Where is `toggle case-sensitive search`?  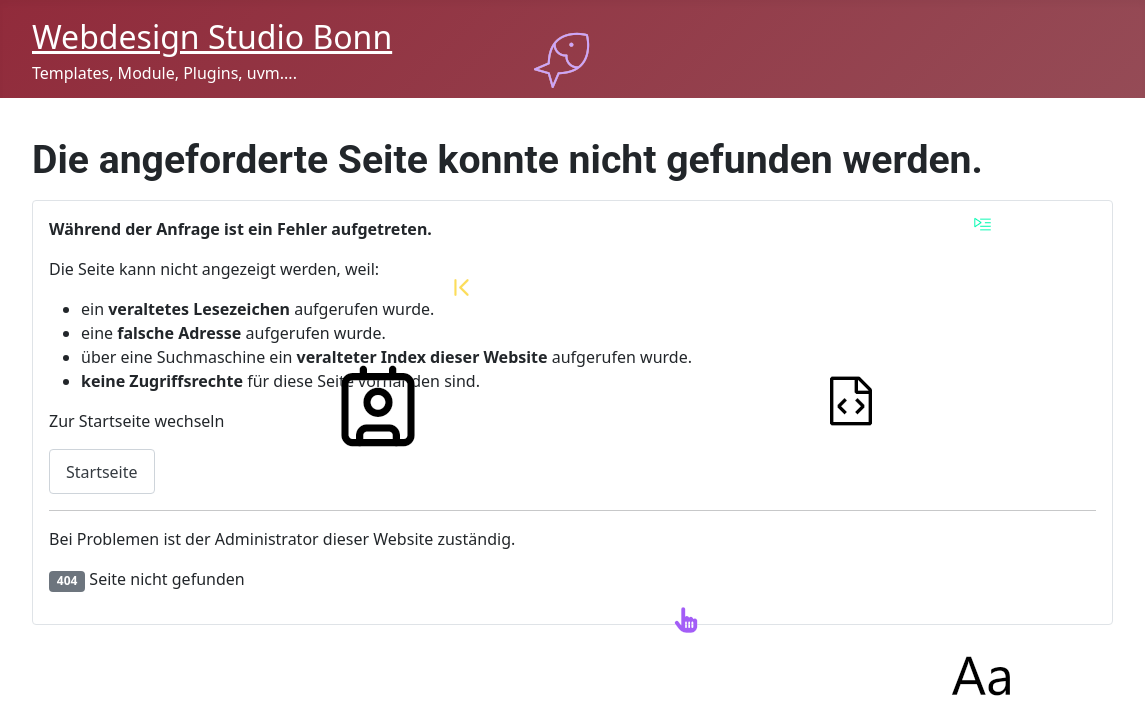 toggle case-sensitive search is located at coordinates (981, 676).